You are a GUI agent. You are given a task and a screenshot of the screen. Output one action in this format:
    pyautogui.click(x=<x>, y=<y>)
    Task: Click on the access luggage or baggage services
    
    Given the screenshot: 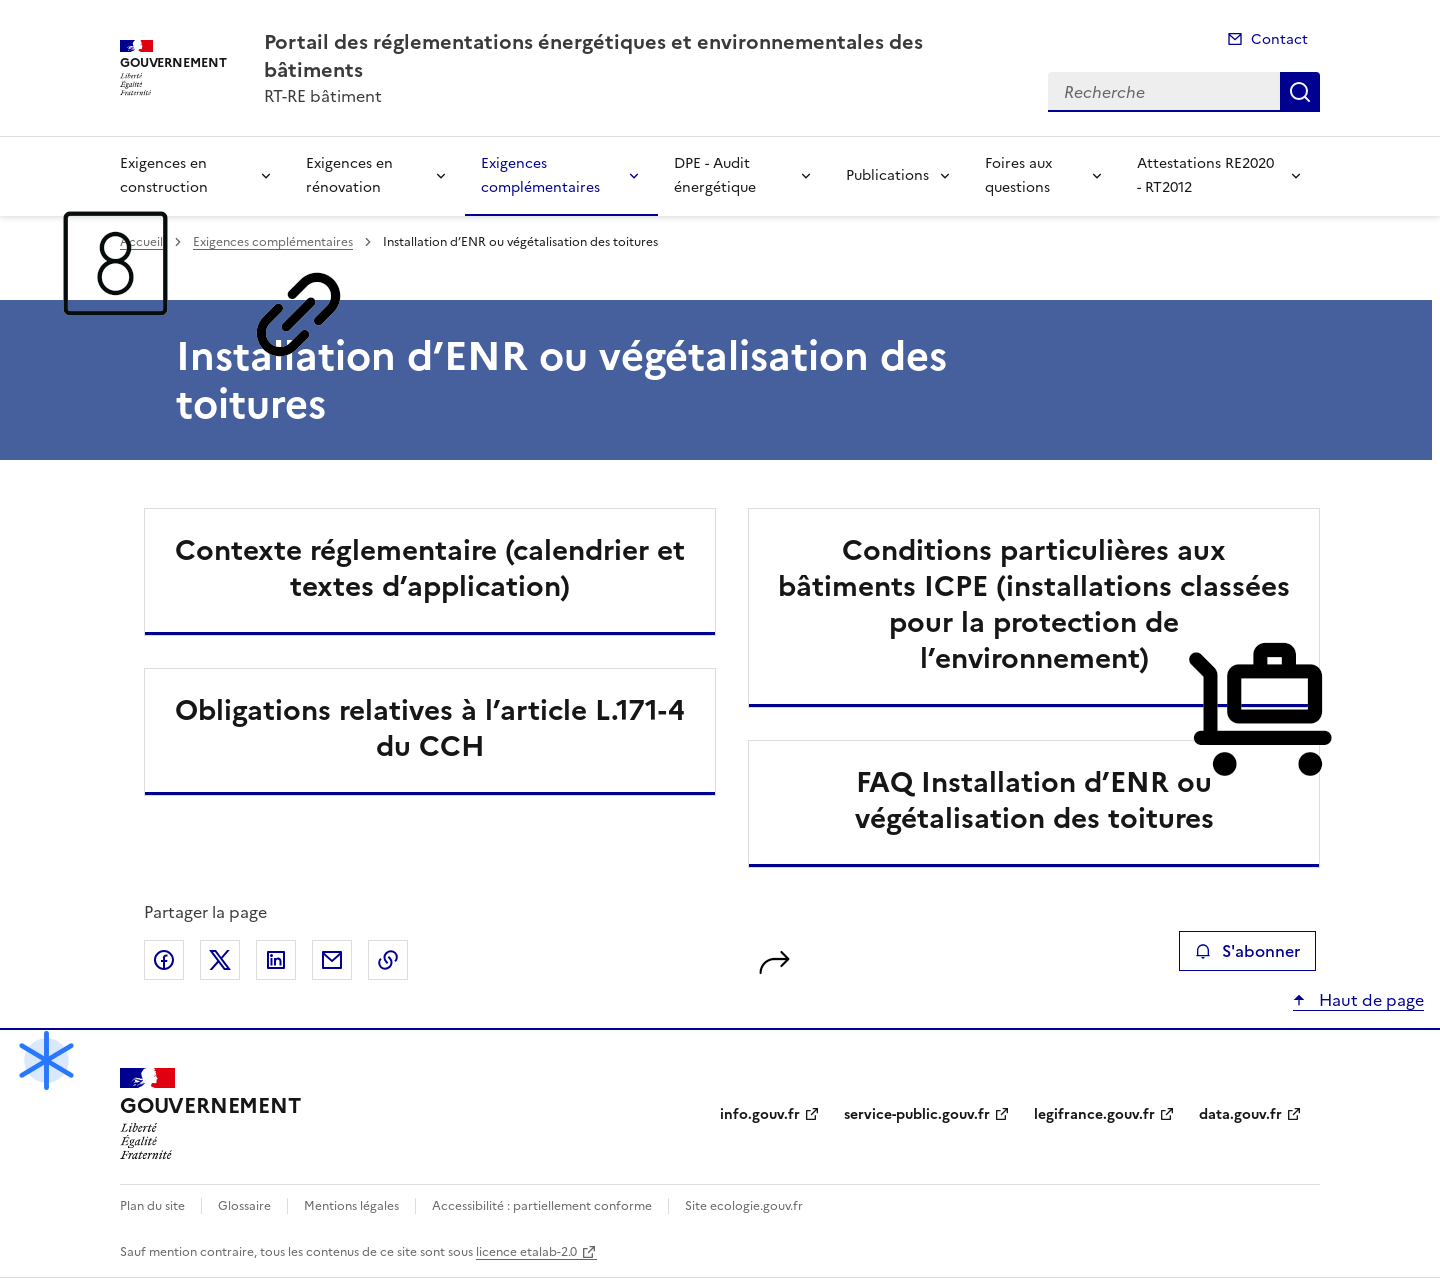 What is the action you would take?
    pyautogui.click(x=1258, y=707)
    